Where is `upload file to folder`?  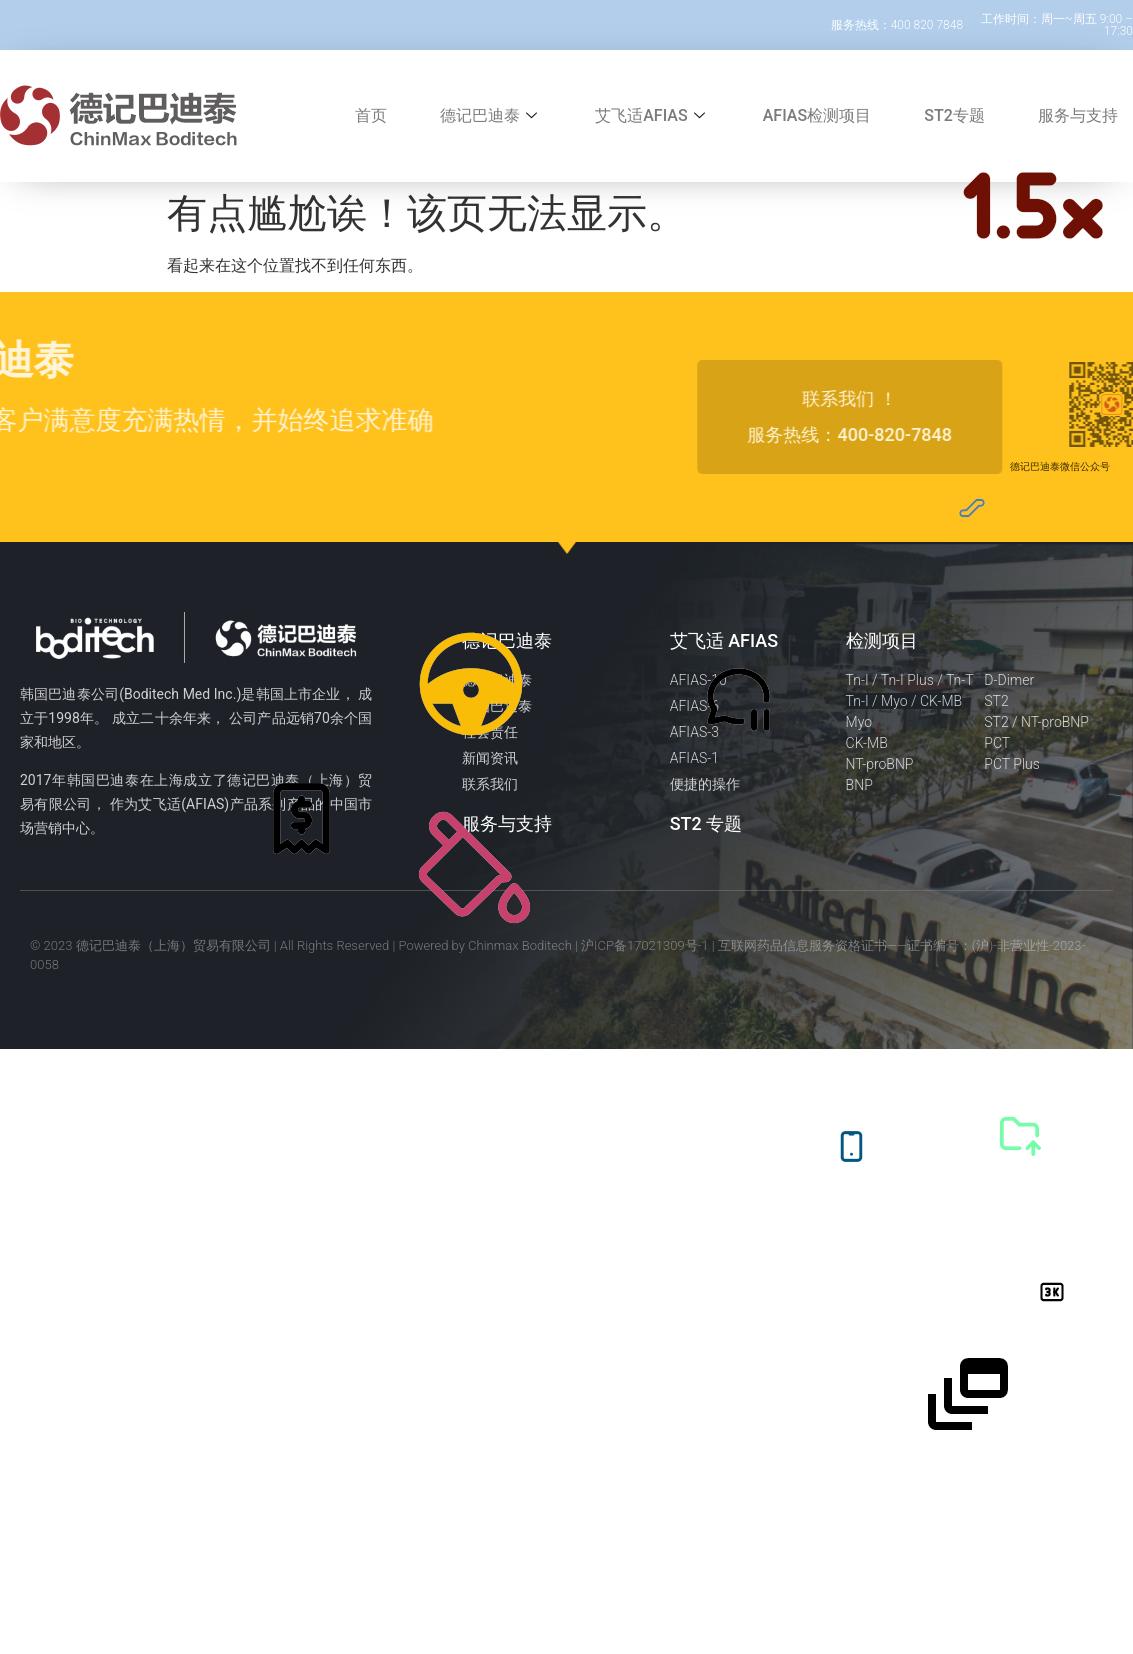 upload file to folder is located at coordinates (1019, 1134).